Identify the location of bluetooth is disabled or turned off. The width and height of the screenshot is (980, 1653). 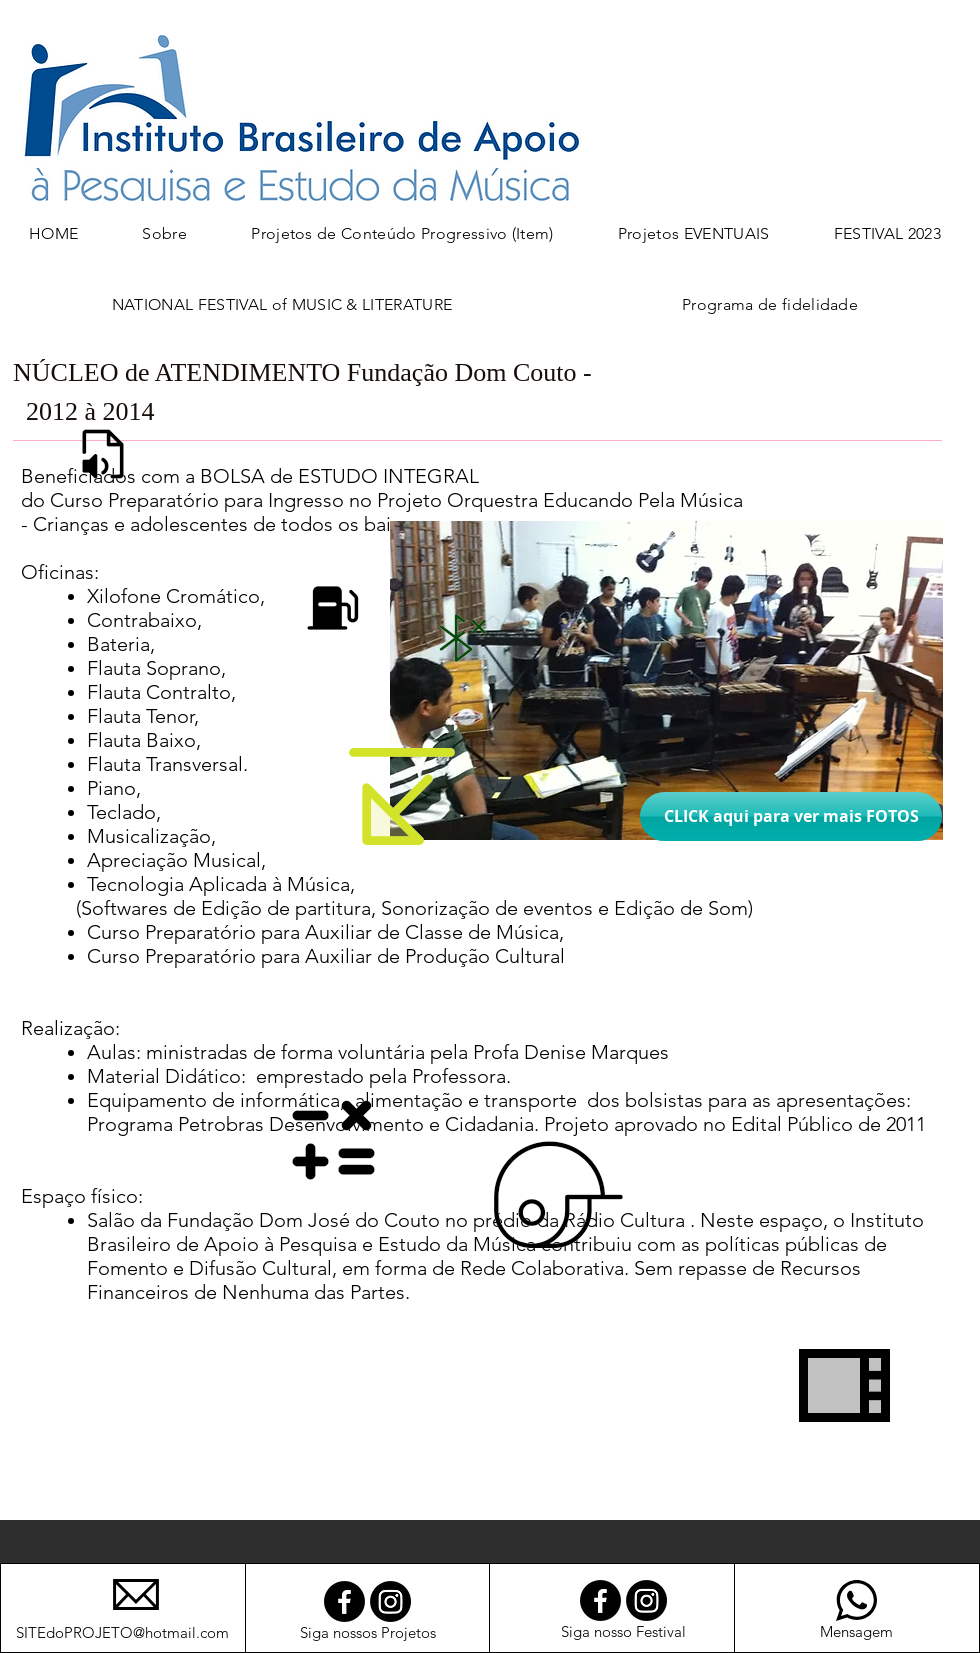
(460, 638).